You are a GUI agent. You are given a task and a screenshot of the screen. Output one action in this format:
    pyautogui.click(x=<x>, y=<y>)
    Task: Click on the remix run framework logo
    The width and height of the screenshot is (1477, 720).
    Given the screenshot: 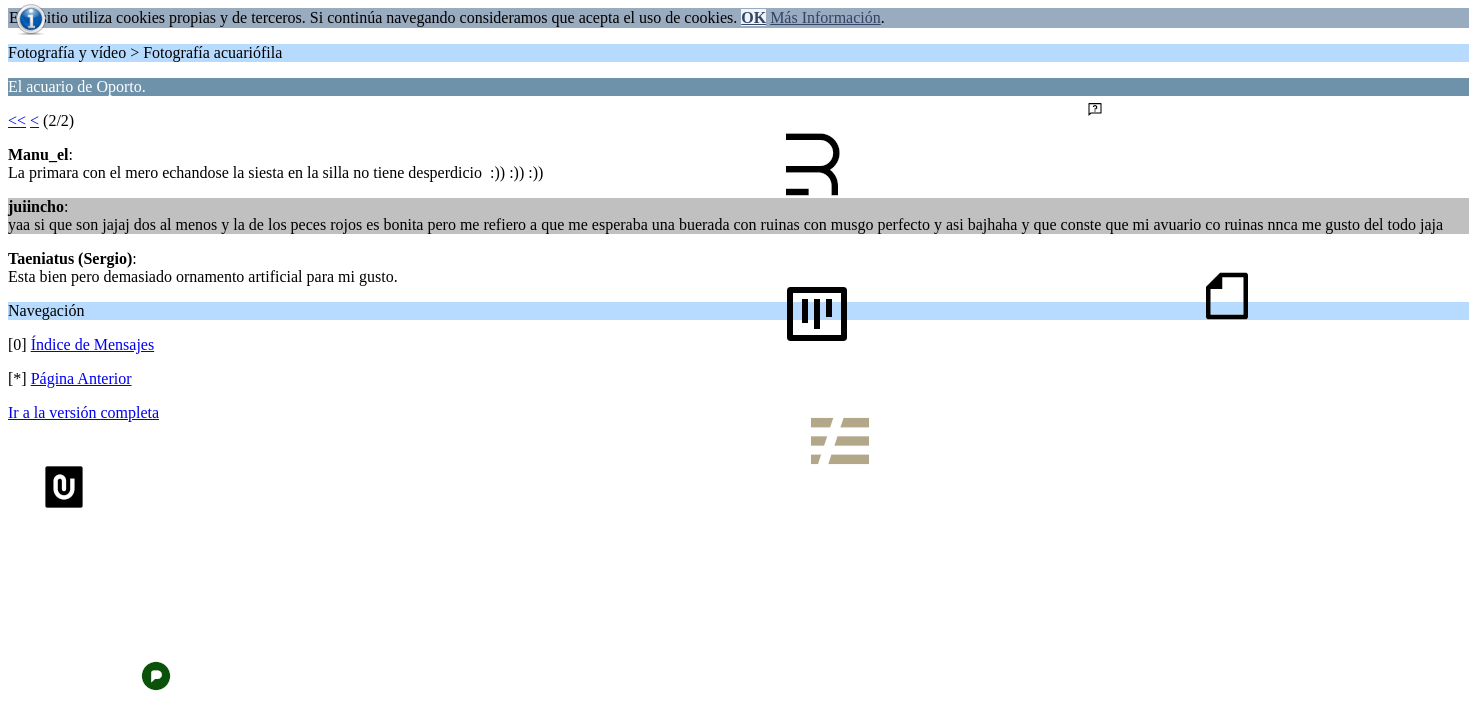 What is the action you would take?
    pyautogui.click(x=812, y=166)
    